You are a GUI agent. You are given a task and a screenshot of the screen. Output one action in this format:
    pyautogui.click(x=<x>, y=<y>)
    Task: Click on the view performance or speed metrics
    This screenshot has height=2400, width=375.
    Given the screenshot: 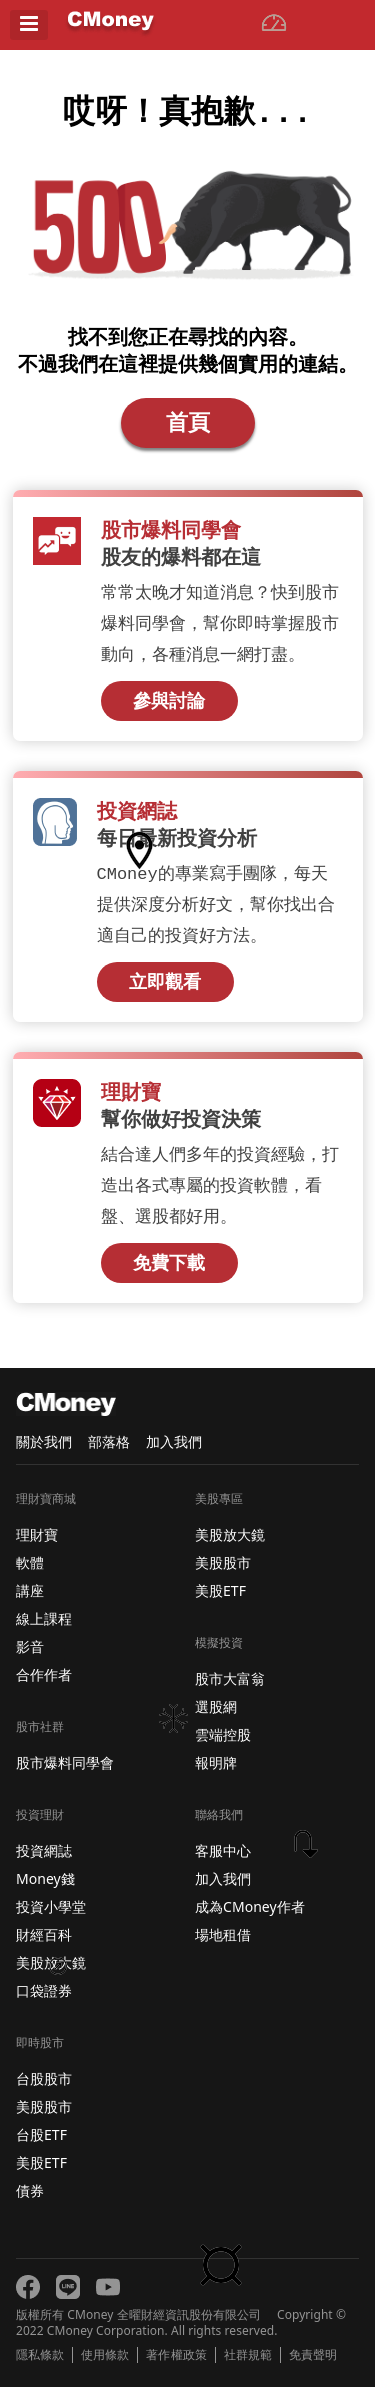 What is the action you would take?
    pyautogui.click(x=274, y=24)
    